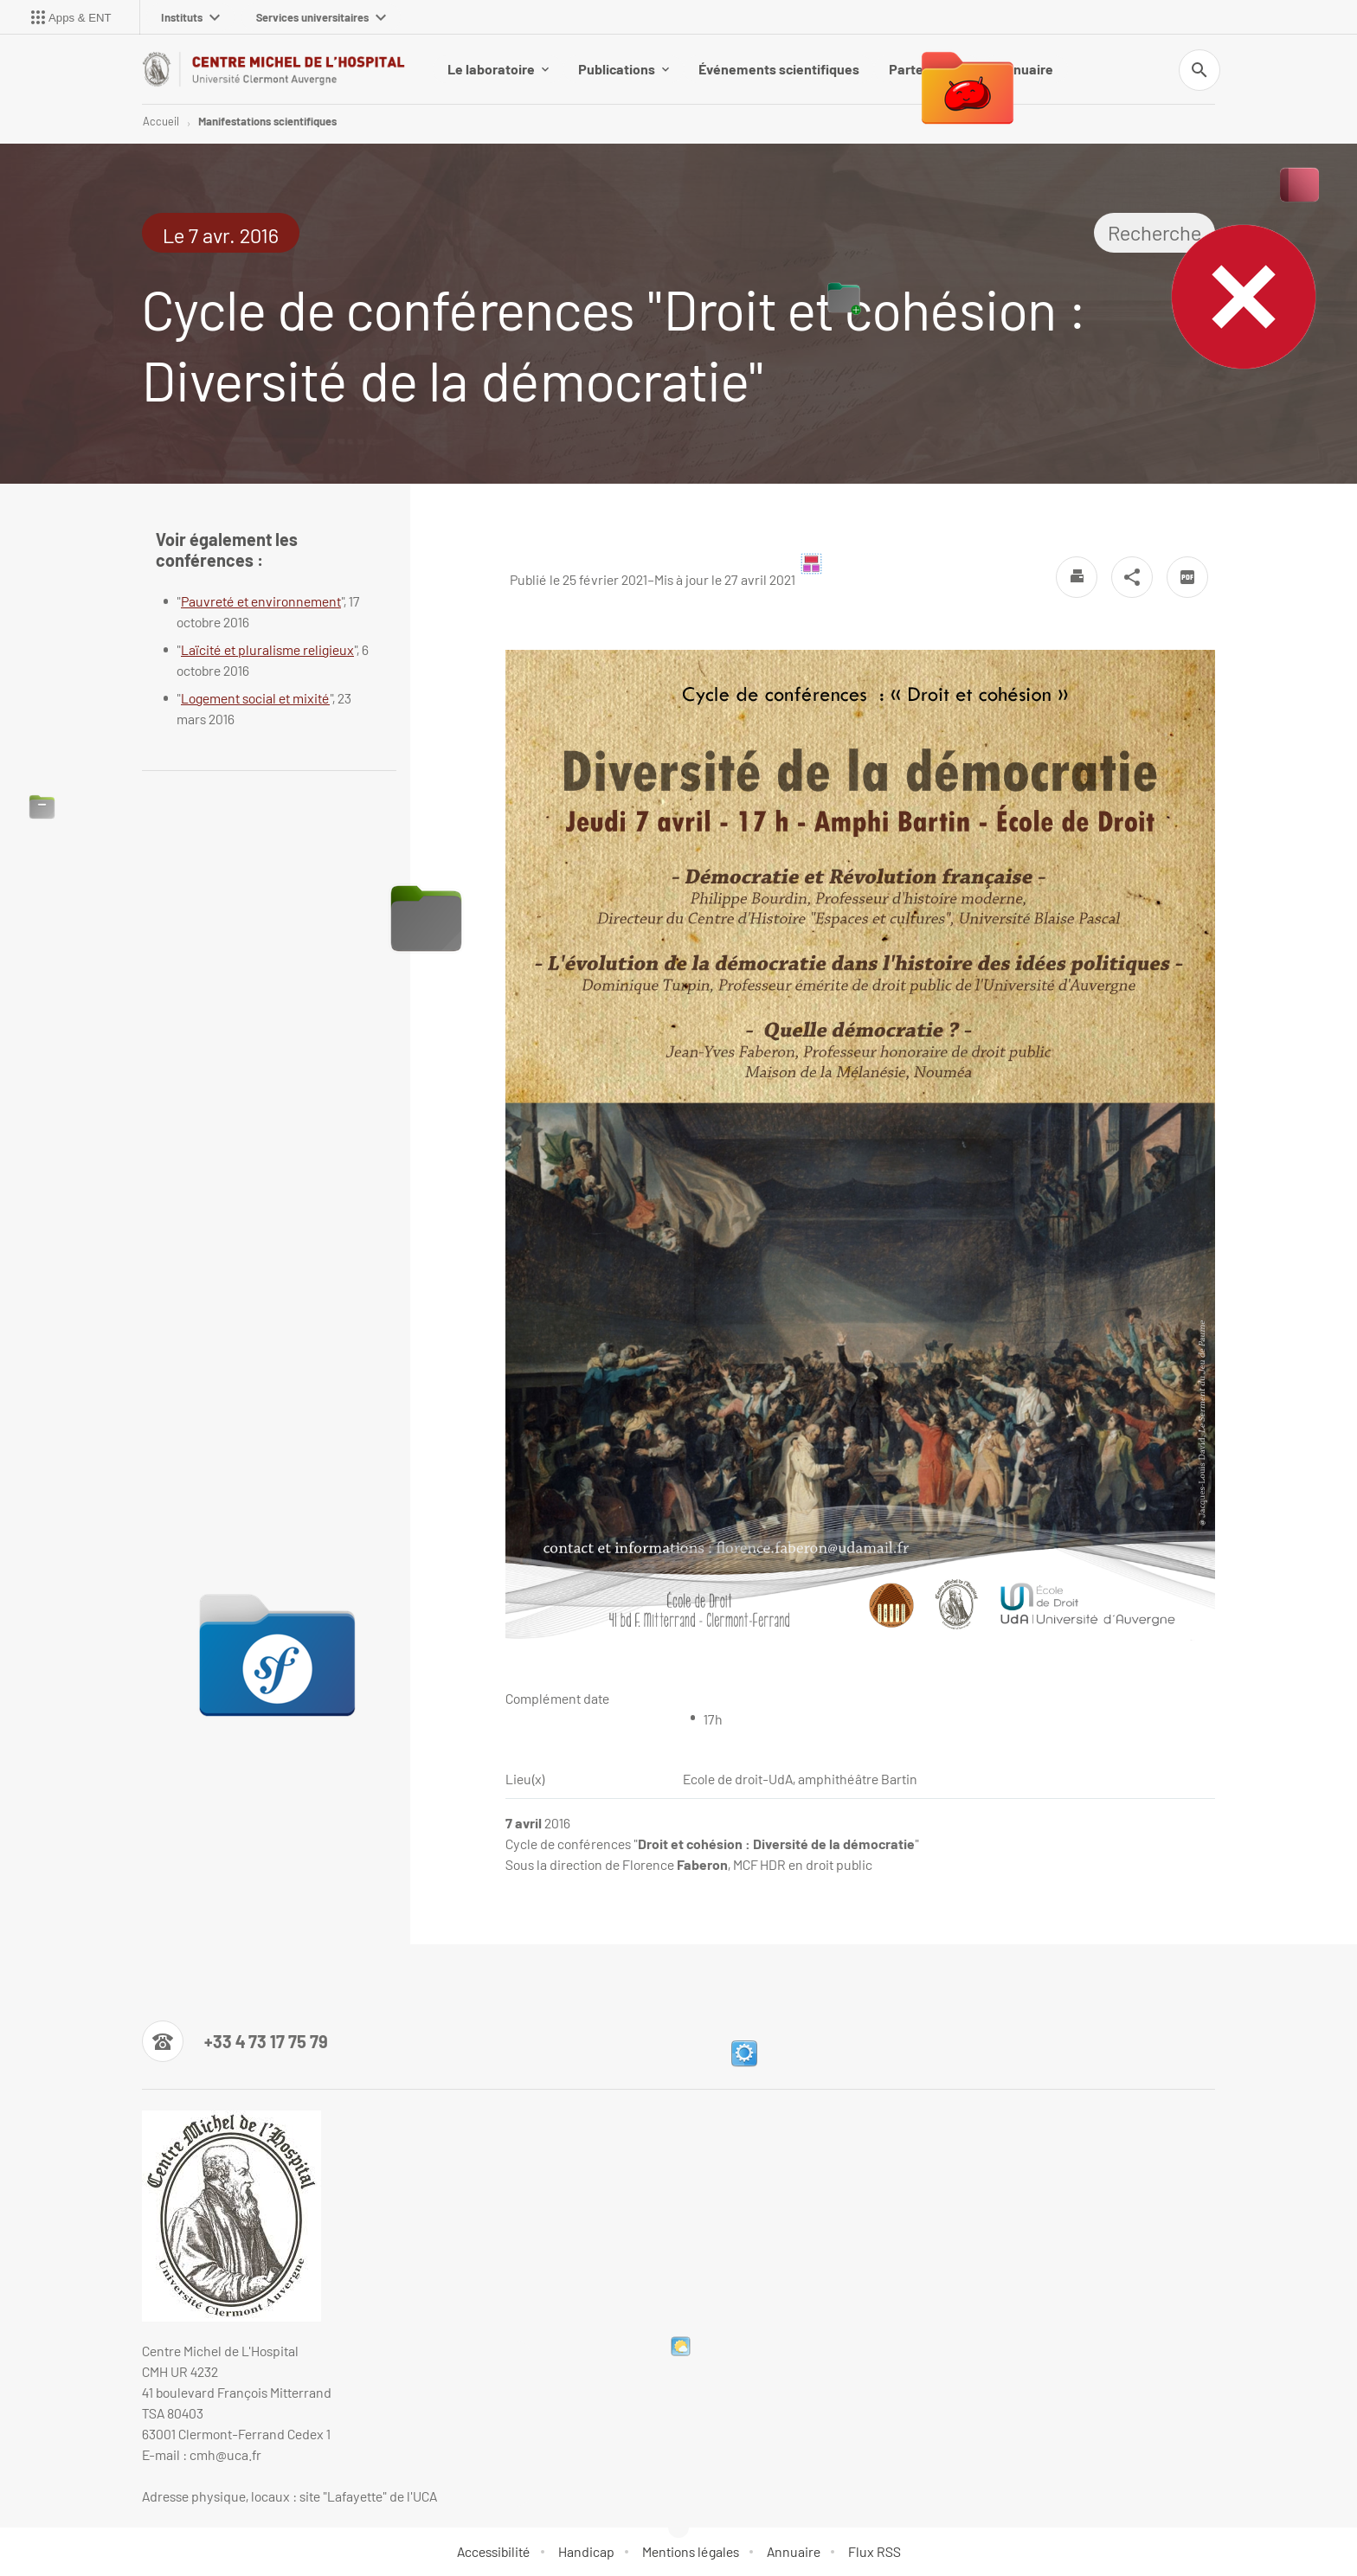 Image resolution: width=1357 pixels, height=2576 pixels. I want to click on close the current dialog or window, so click(1244, 297).